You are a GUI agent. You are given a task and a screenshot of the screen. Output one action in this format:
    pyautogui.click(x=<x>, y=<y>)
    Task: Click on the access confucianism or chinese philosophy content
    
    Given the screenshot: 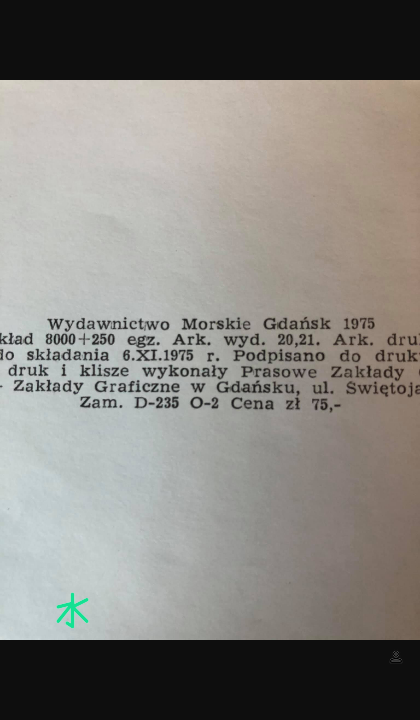 What is the action you would take?
    pyautogui.click(x=72, y=610)
    